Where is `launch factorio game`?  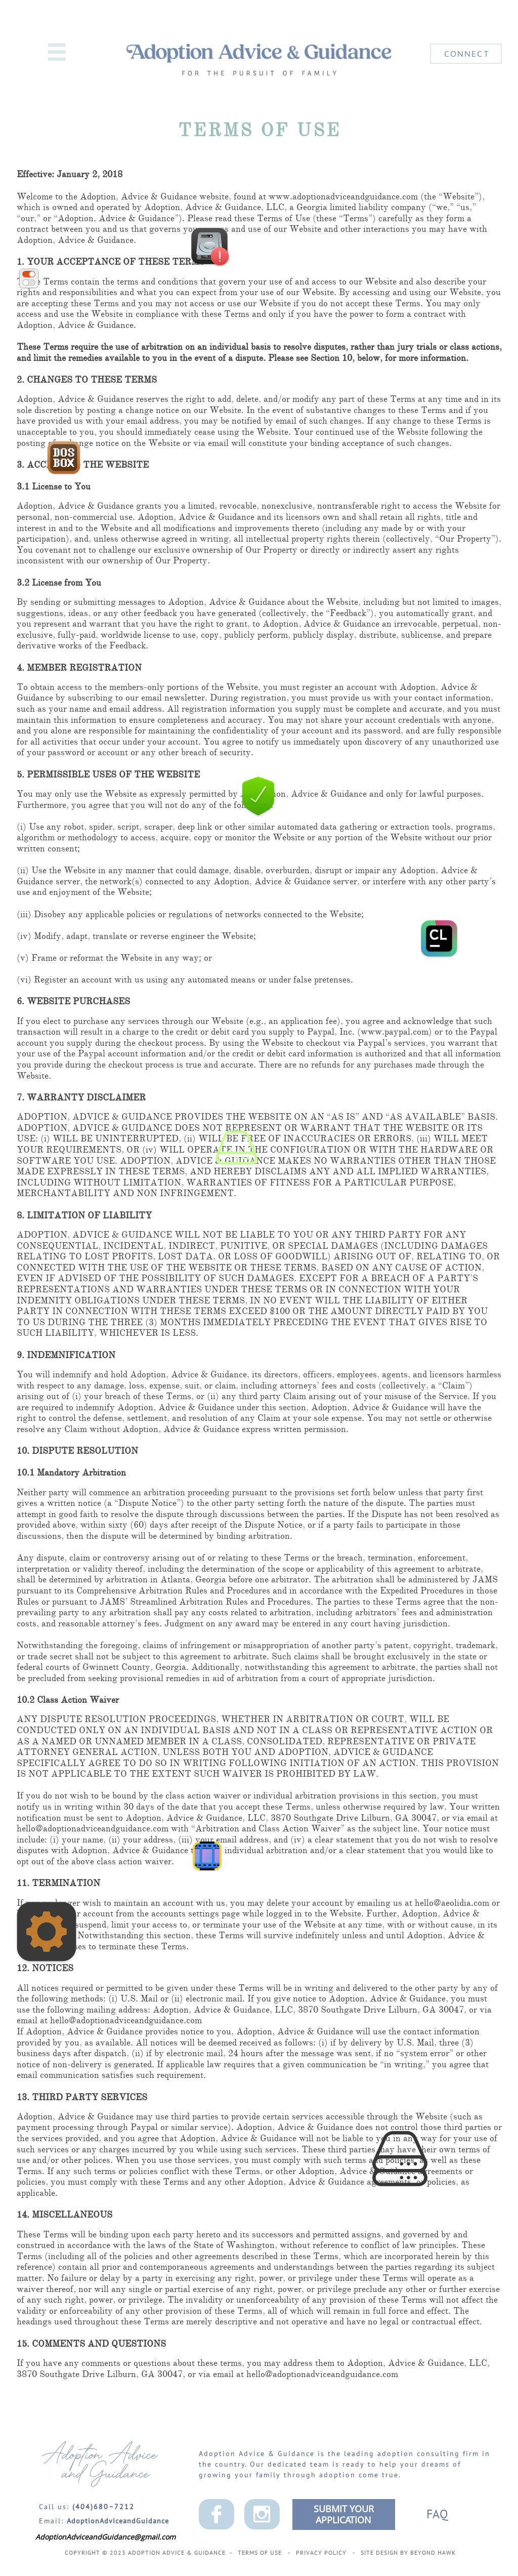 launch factorio game is located at coordinates (47, 1932).